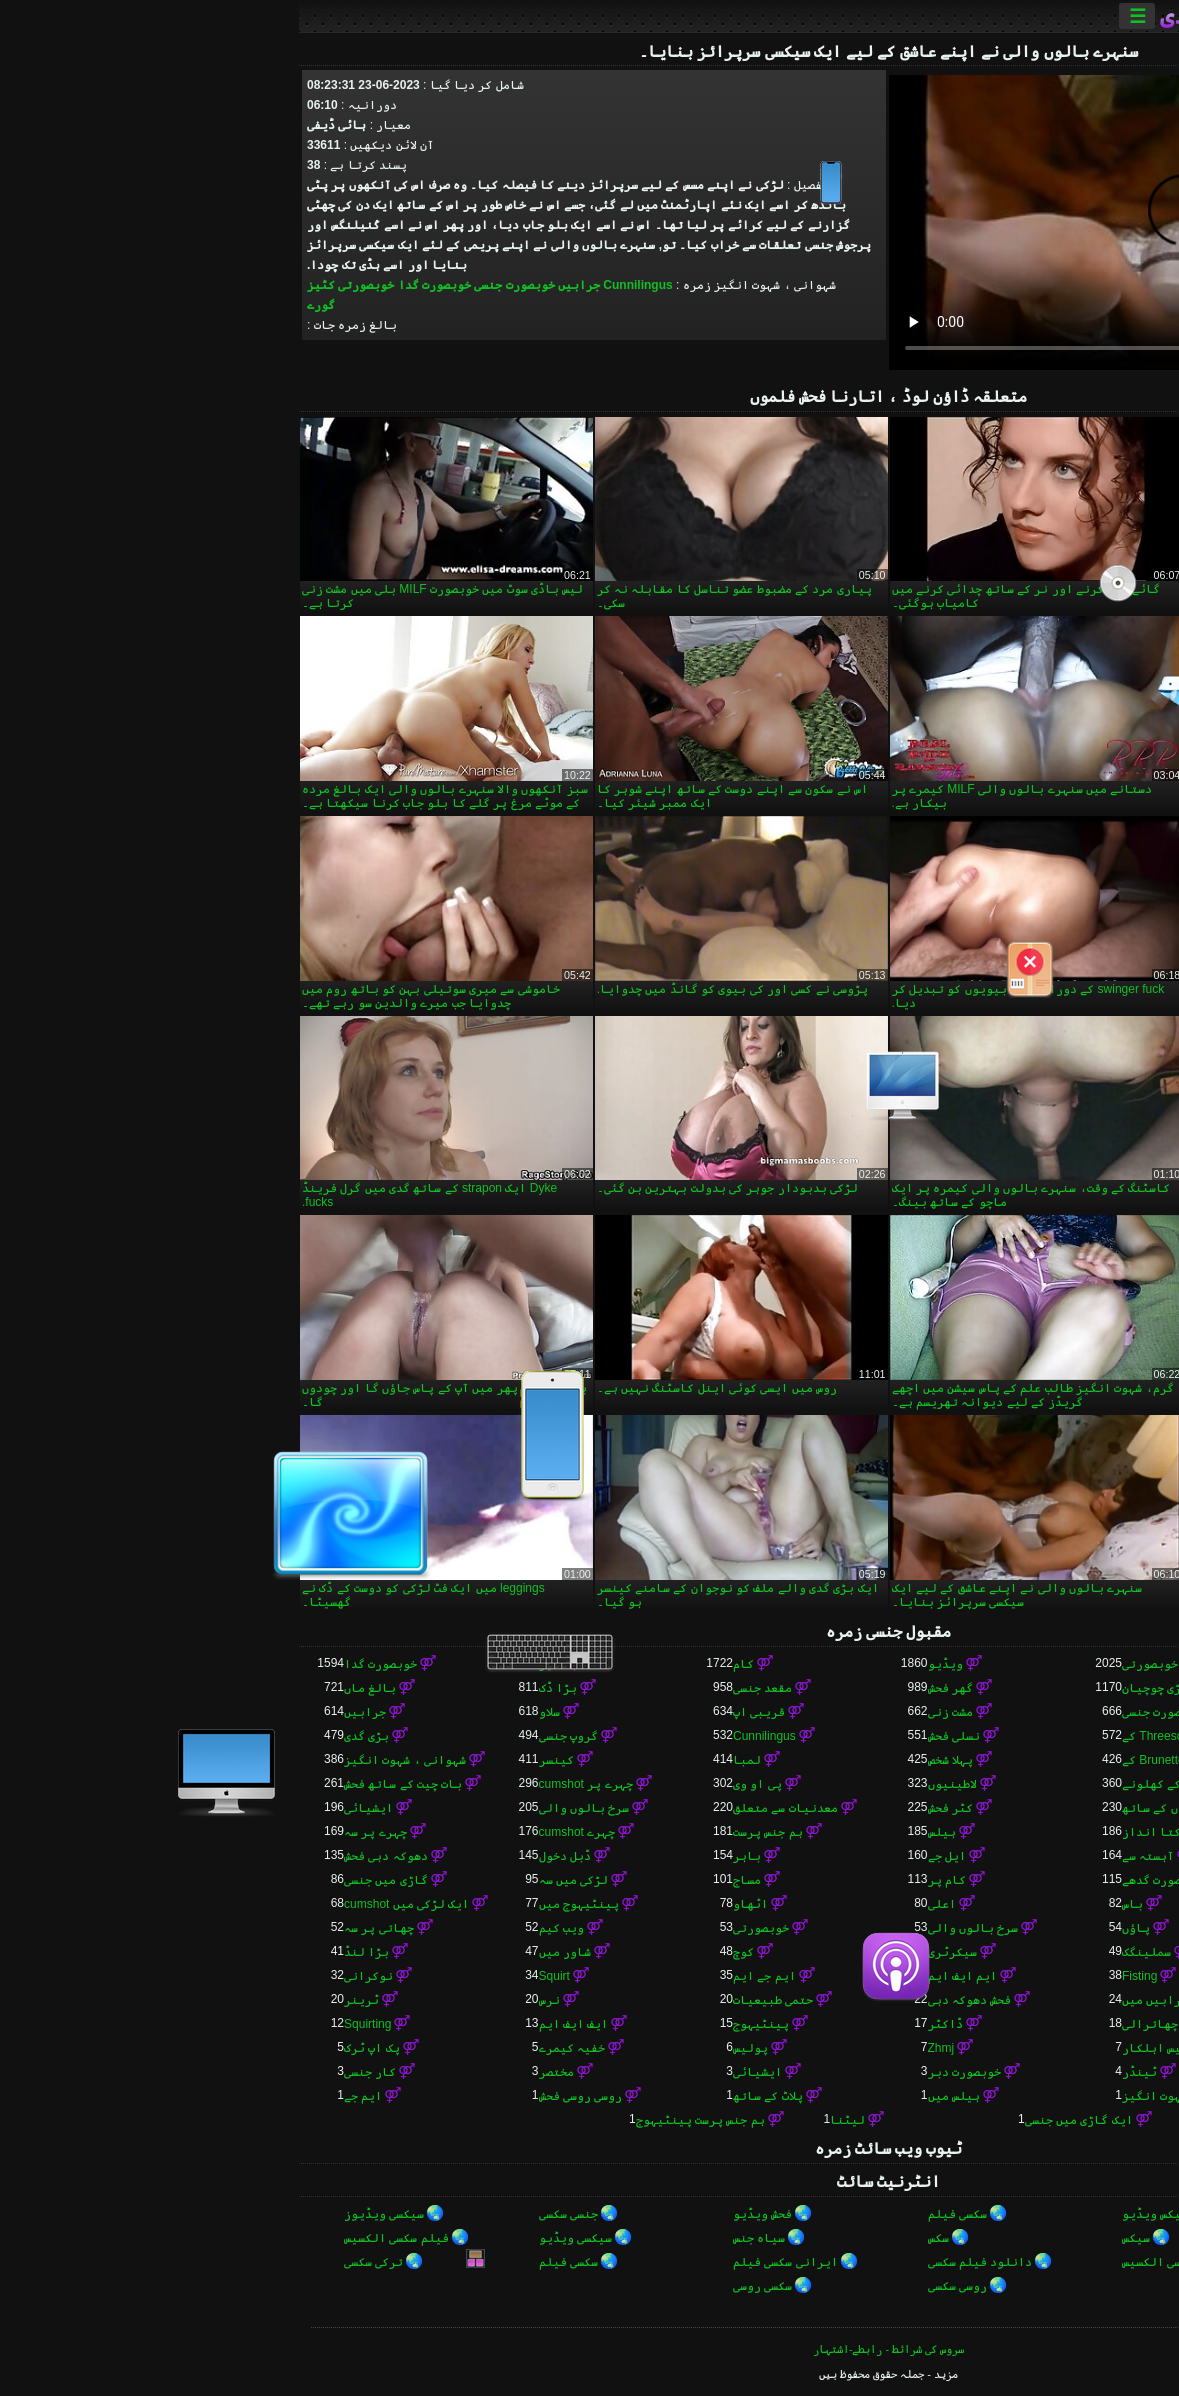 This screenshot has height=2396, width=1179. Describe the element at coordinates (226, 1758) in the screenshot. I see `represents this mac in system preferences or network settings` at that location.